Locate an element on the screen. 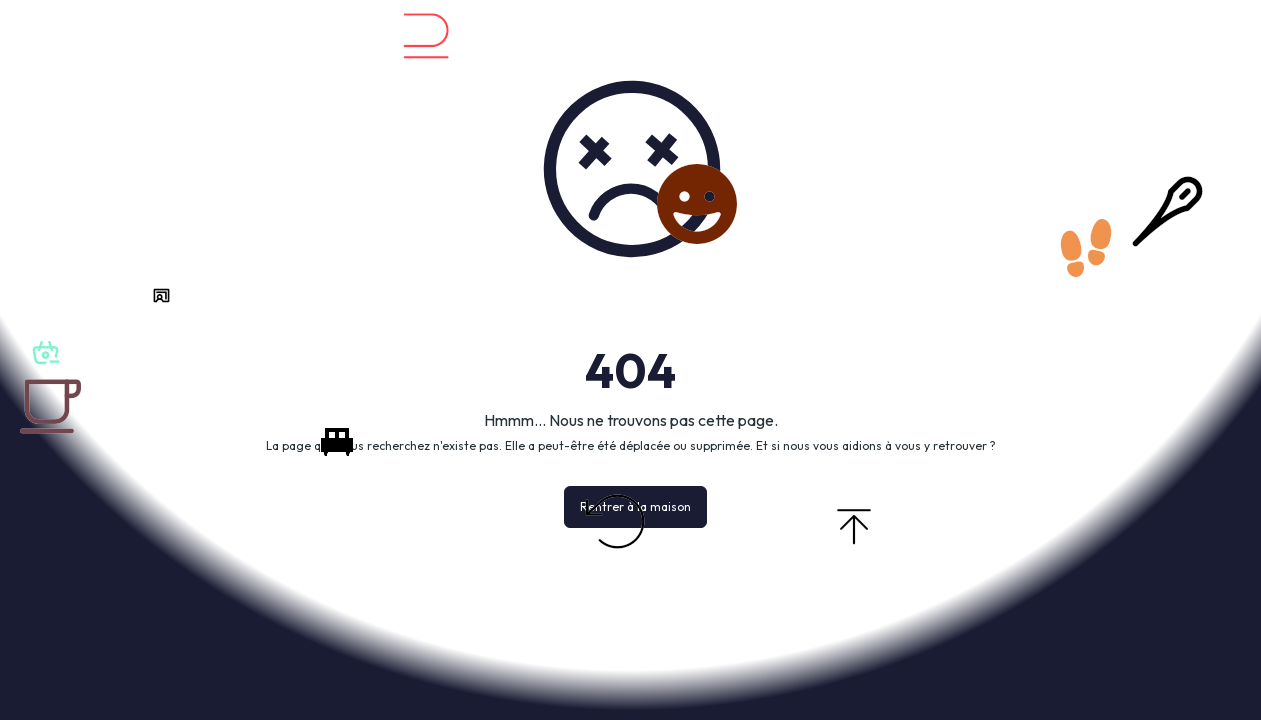 The height and width of the screenshot is (720, 1261). upload a file or content is located at coordinates (854, 526).